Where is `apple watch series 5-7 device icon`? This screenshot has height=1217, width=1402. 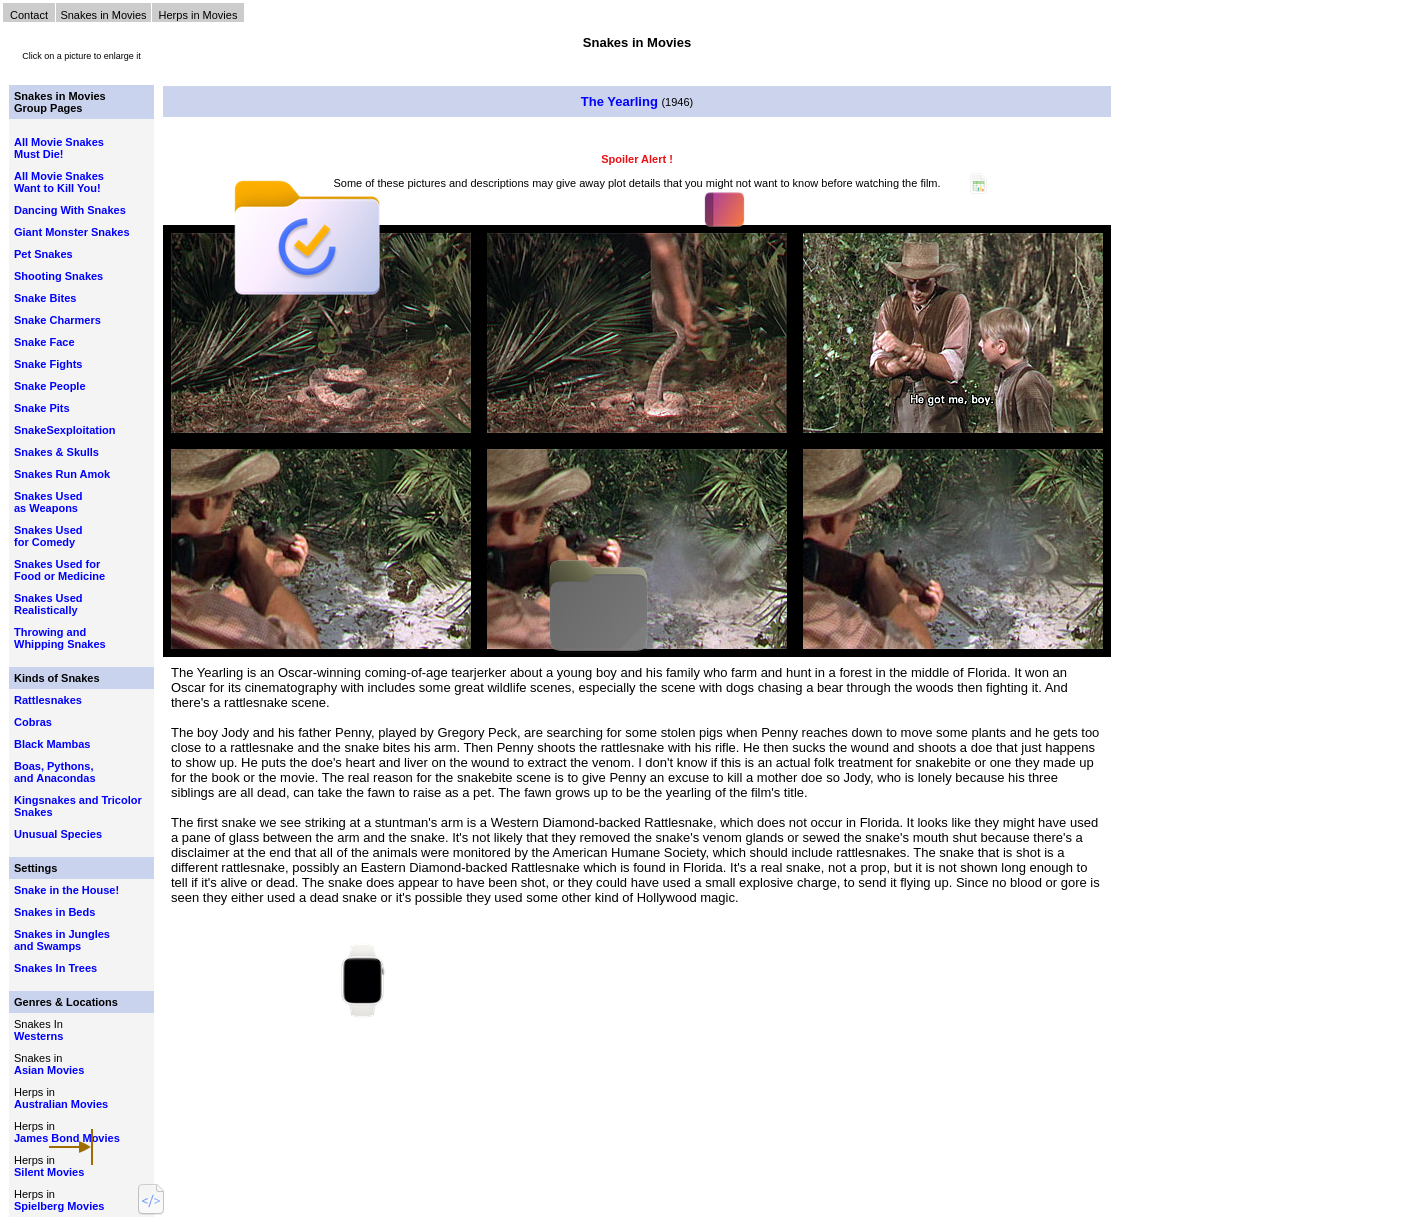 apple watch series 5-7 device icon is located at coordinates (362, 980).